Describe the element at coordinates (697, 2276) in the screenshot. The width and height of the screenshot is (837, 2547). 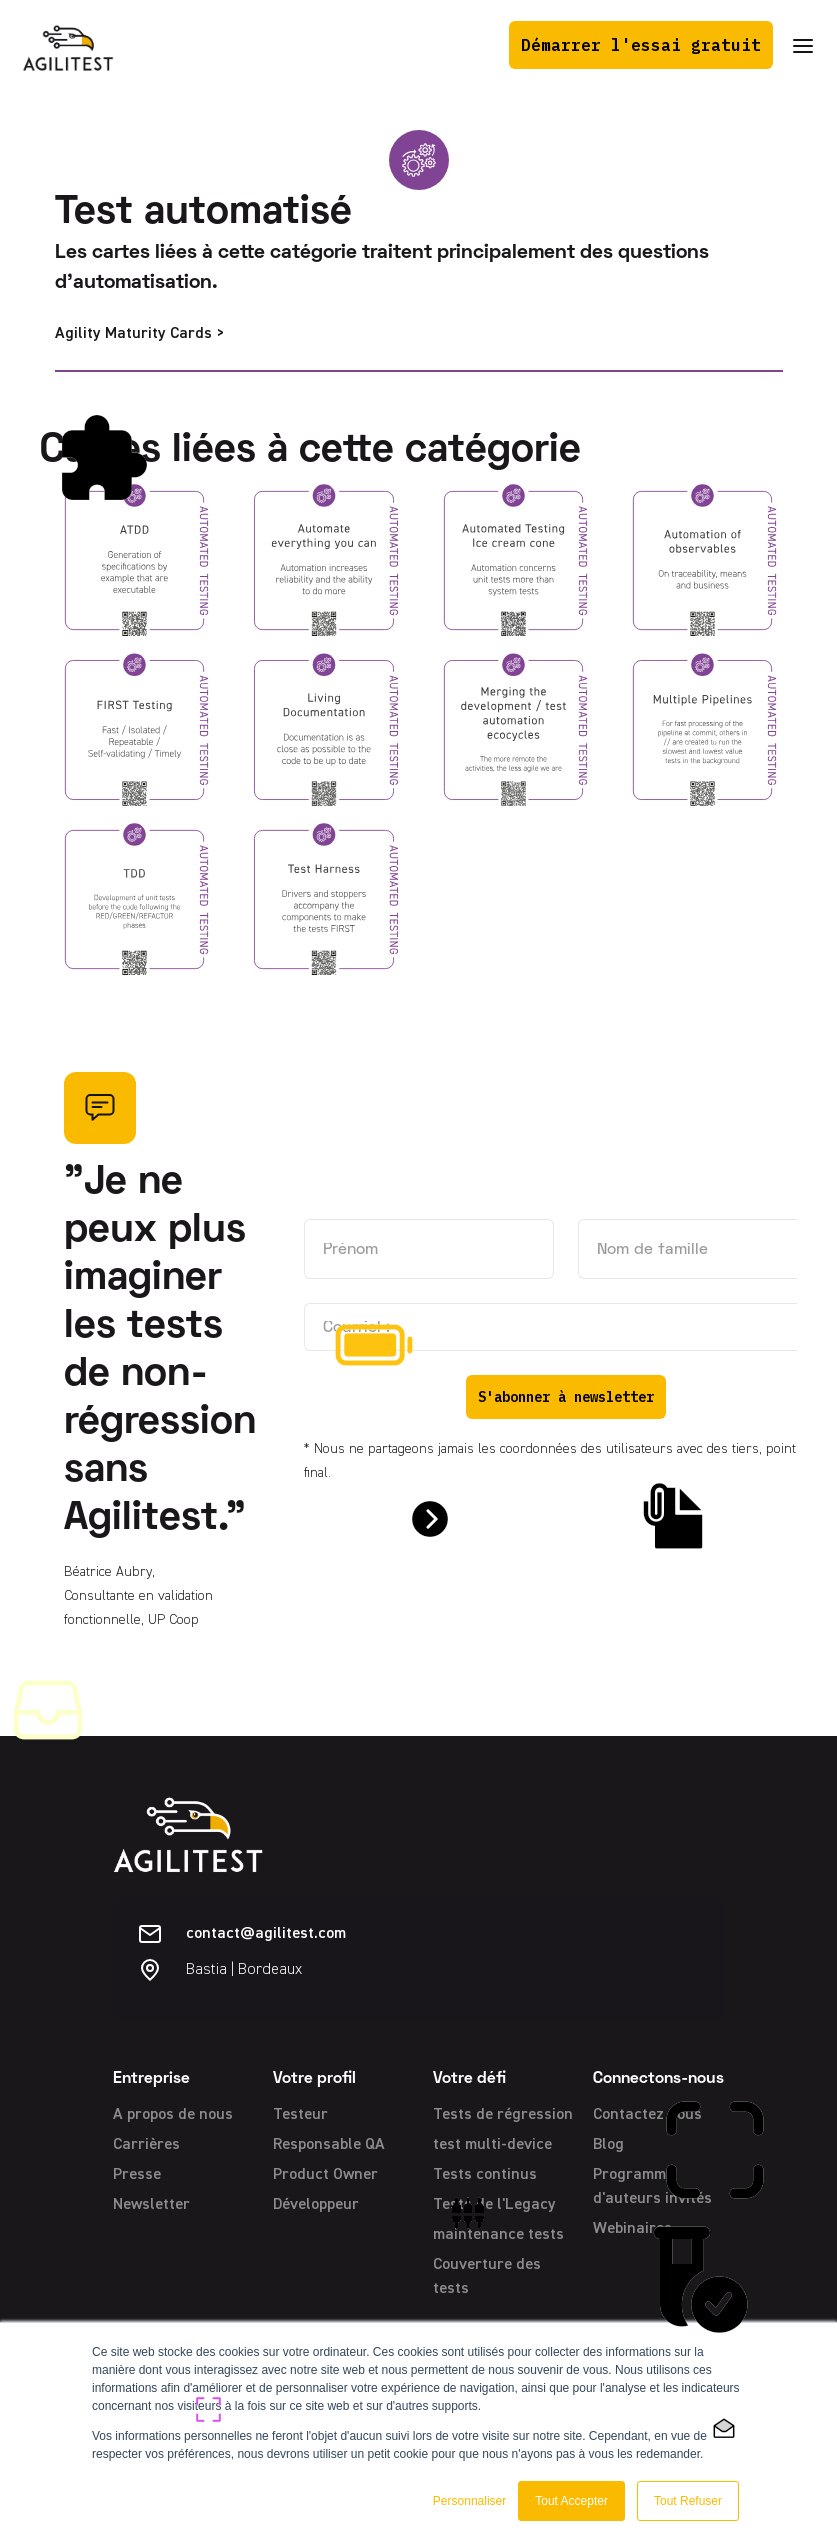
I see `test sample verified or approved` at that location.